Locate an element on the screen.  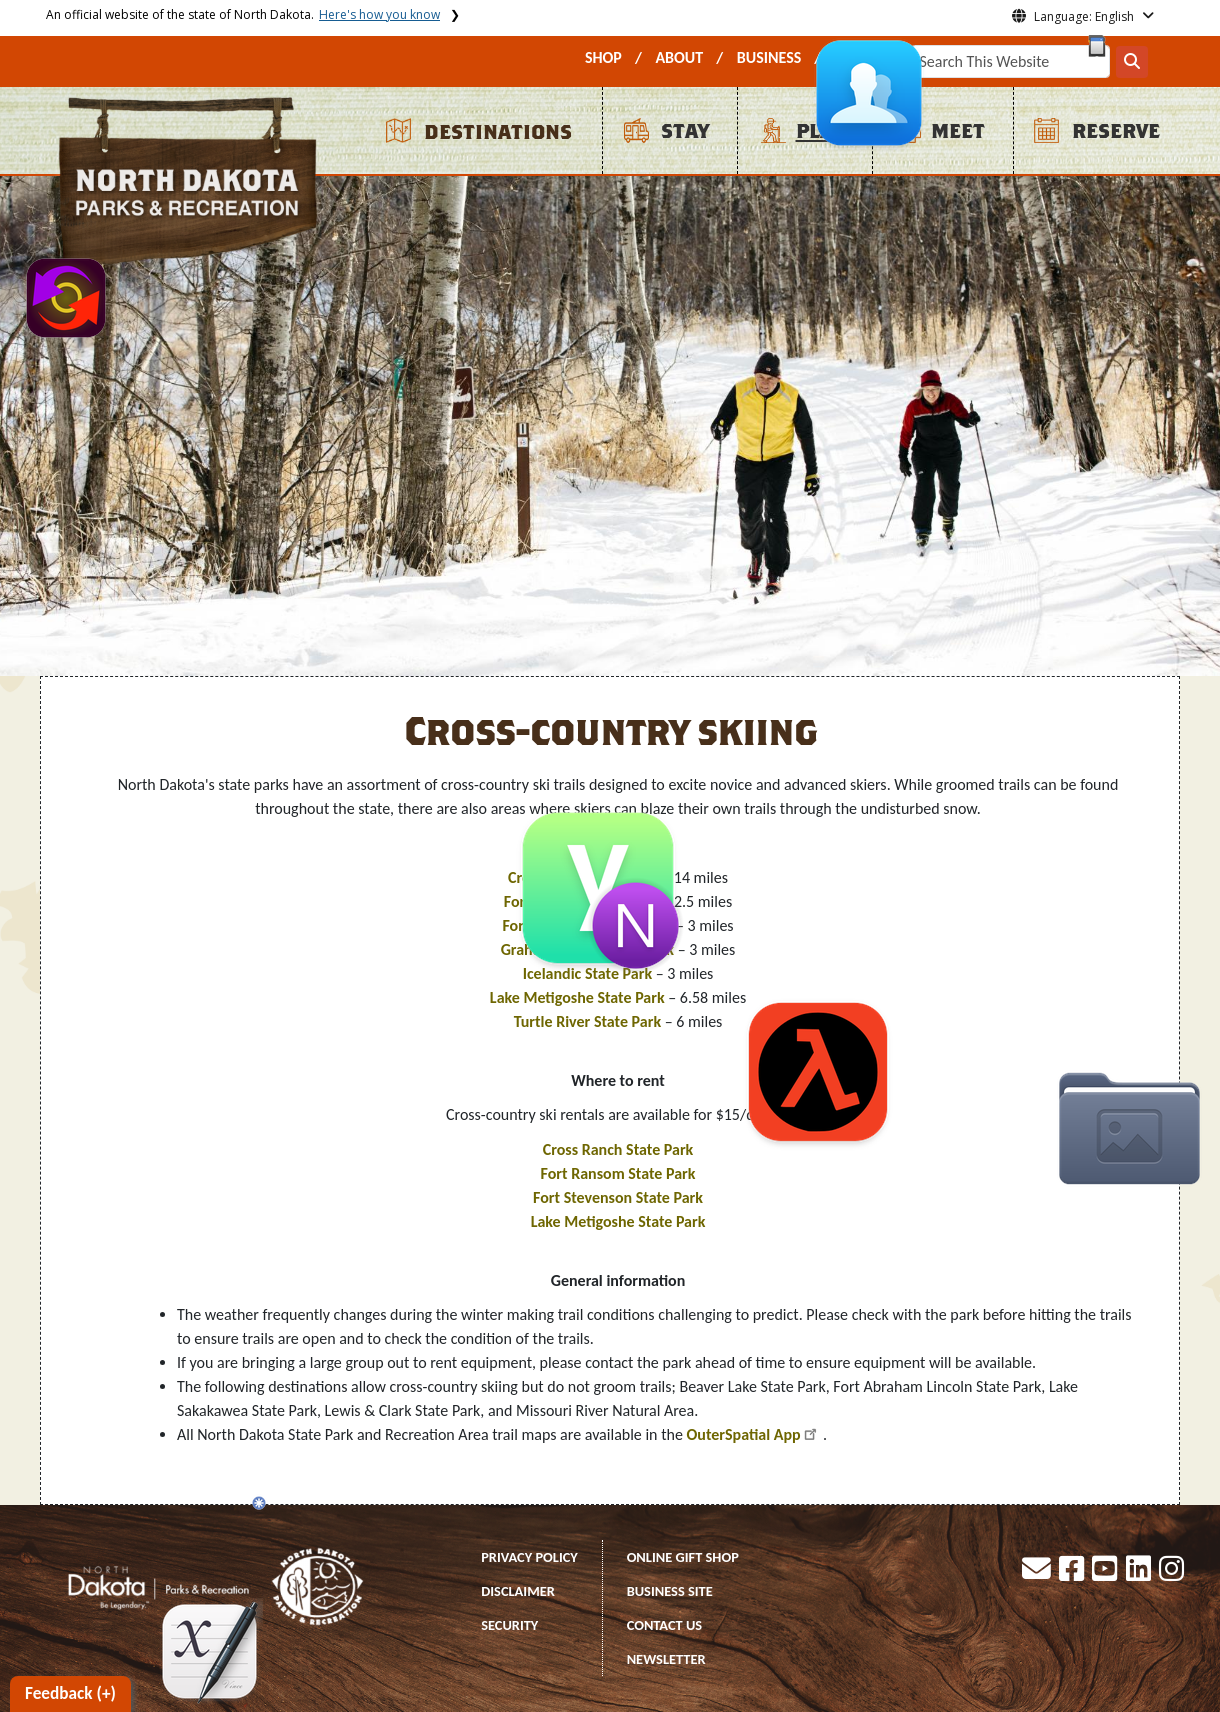
generic badge or emblem indicator is located at coordinates (259, 1503).